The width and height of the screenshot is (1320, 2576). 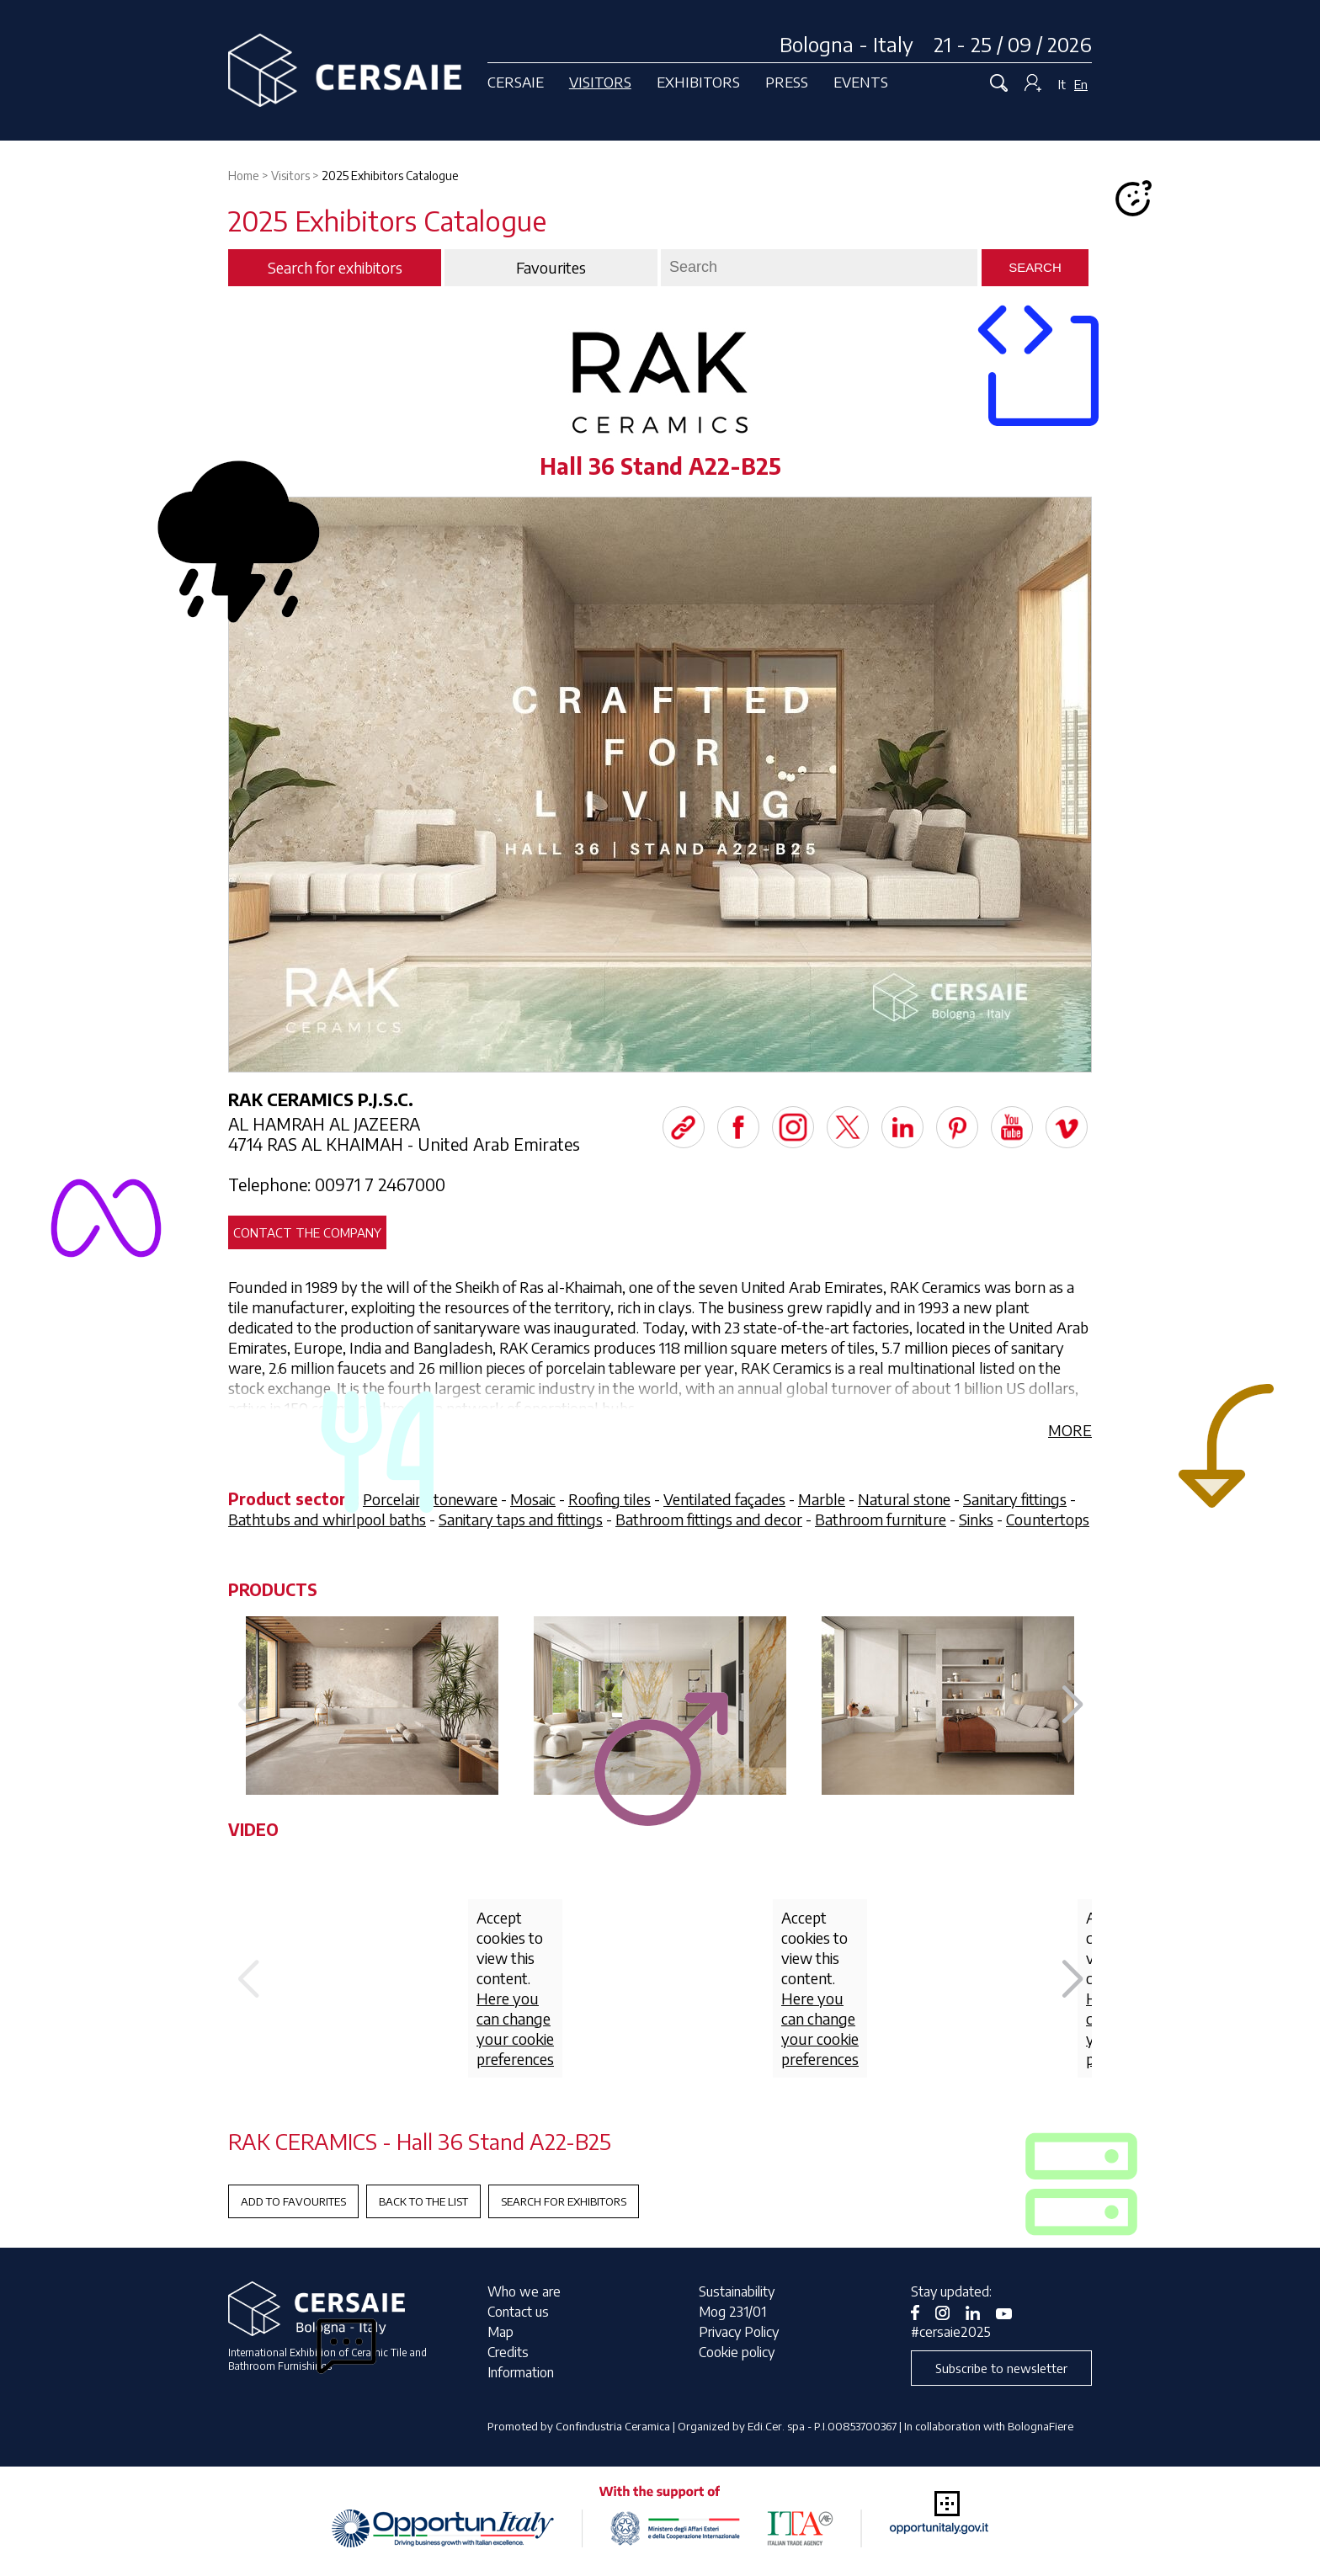 I want to click on indicates male gender selection, so click(x=663, y=1756).